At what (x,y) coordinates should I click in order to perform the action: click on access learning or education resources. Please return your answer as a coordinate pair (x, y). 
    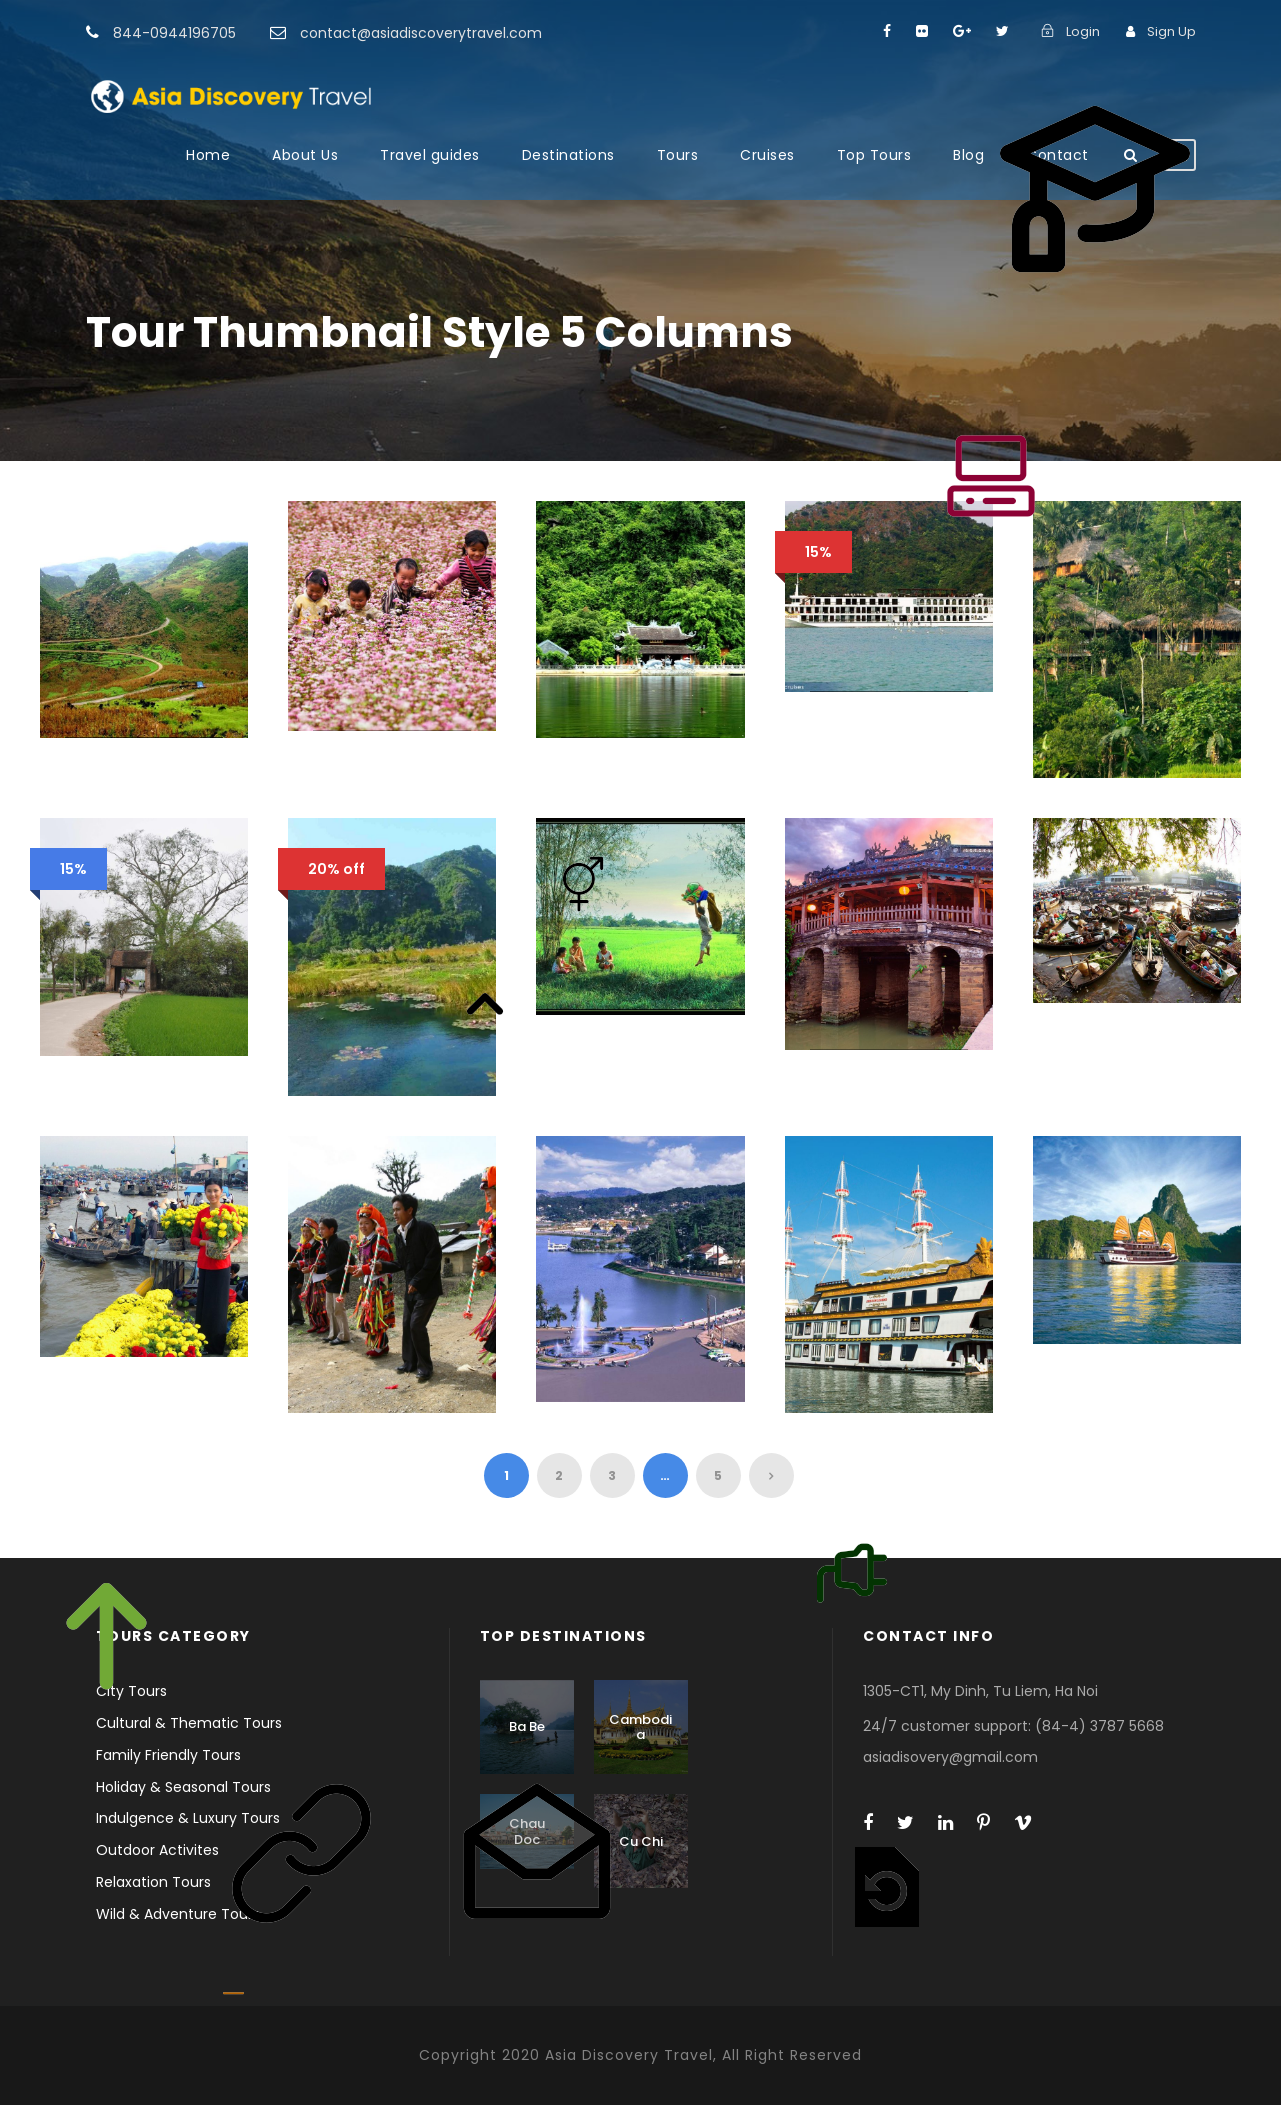
    Looking at the image, I should click on (1095, 189).